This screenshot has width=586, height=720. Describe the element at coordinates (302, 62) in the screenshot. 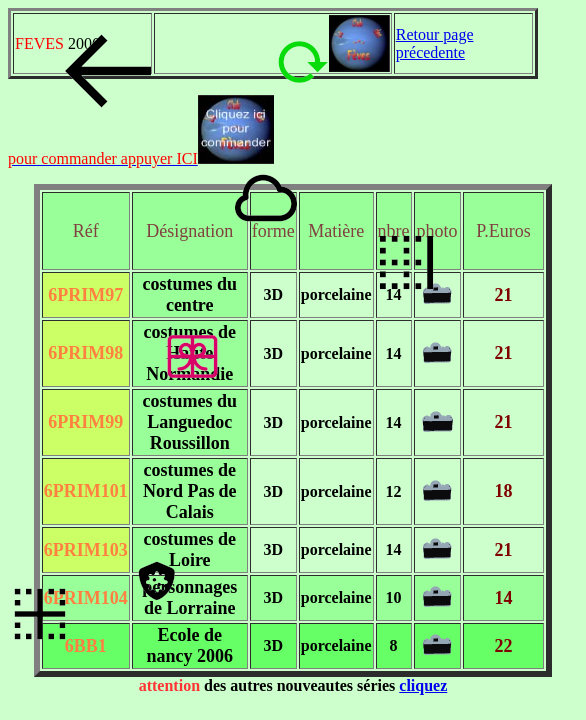

I see `refresh the current page or content` at that location.